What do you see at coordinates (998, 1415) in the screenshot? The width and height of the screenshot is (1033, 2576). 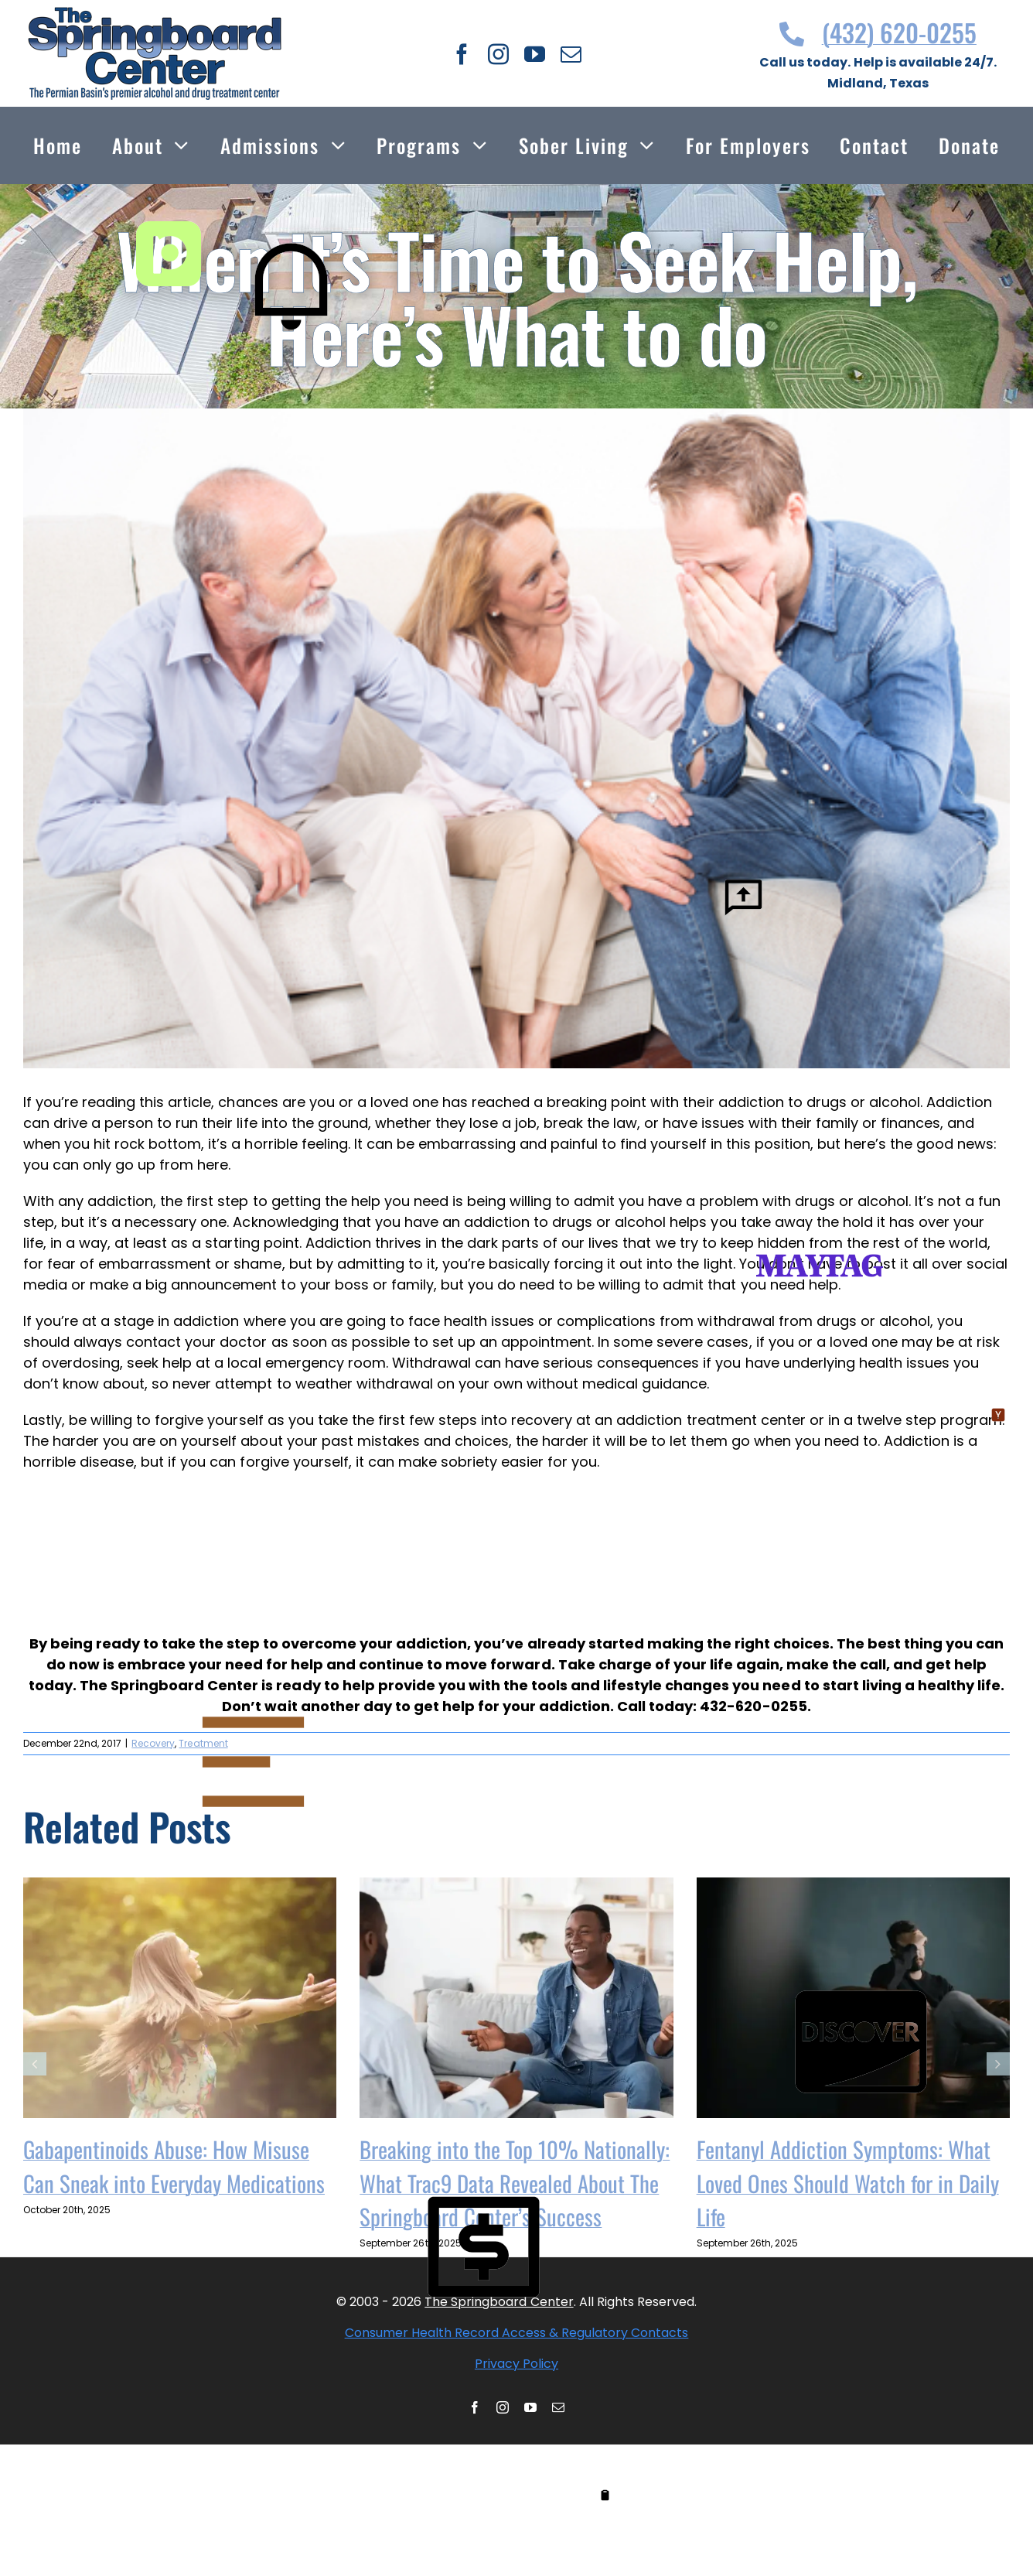 I see `open hacker news` at bounding box center [998, 1415].